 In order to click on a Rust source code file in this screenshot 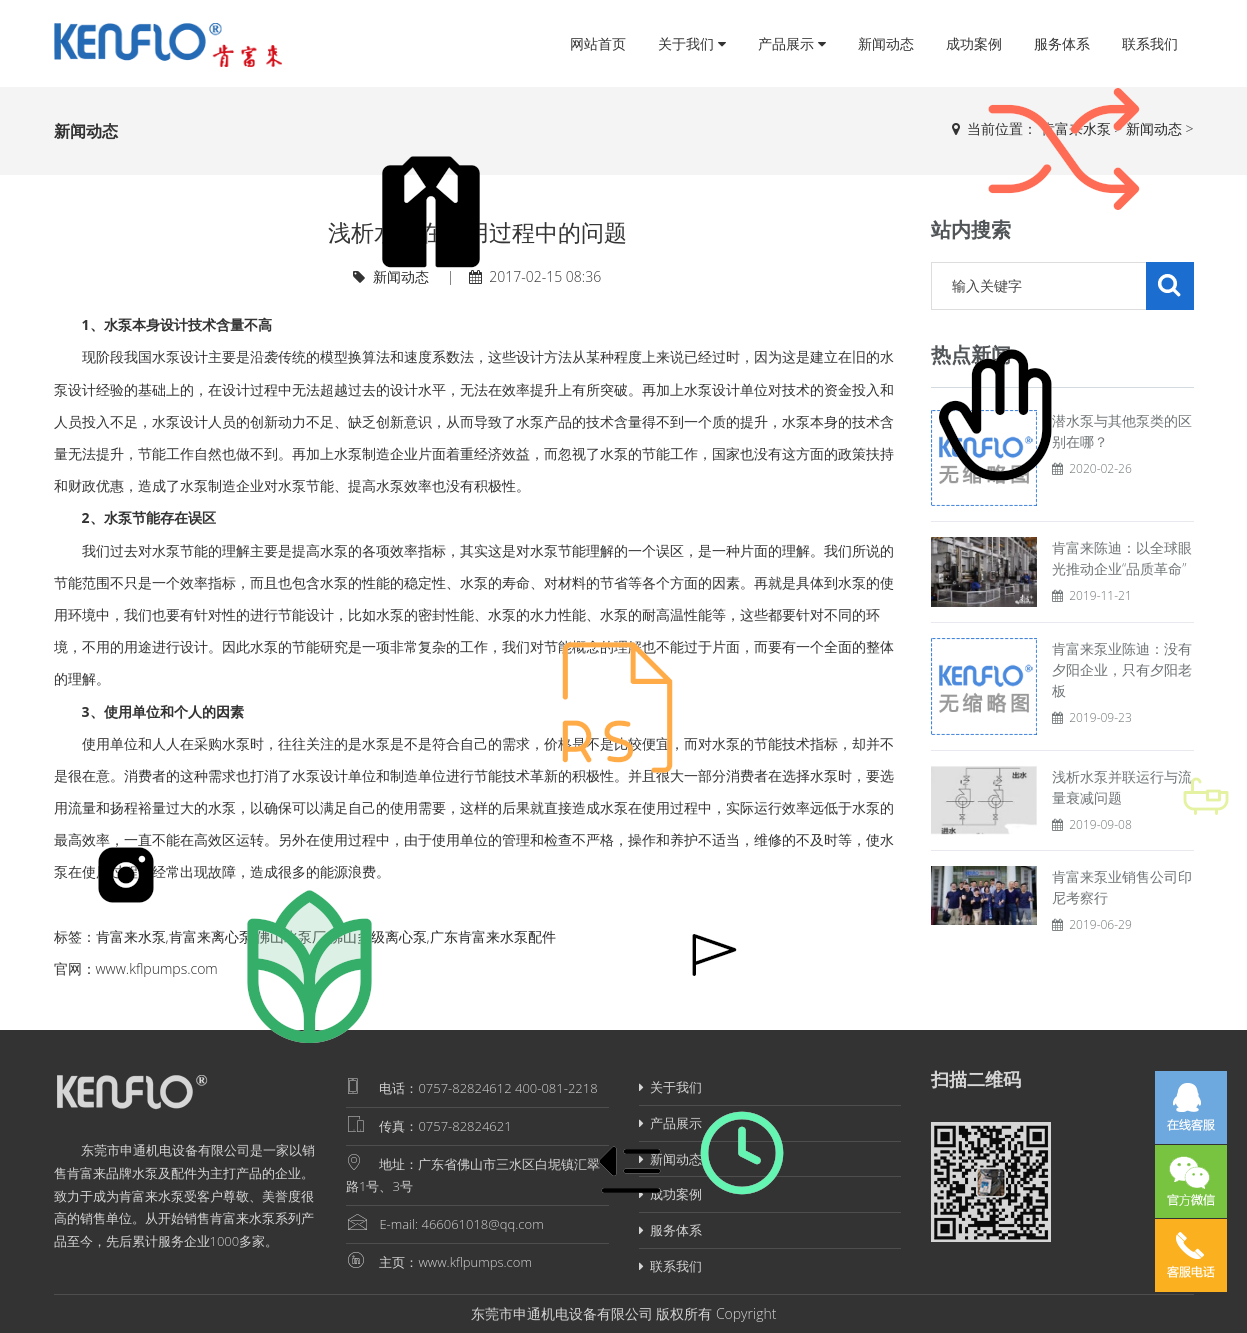, I will do `click(617, 707)`.